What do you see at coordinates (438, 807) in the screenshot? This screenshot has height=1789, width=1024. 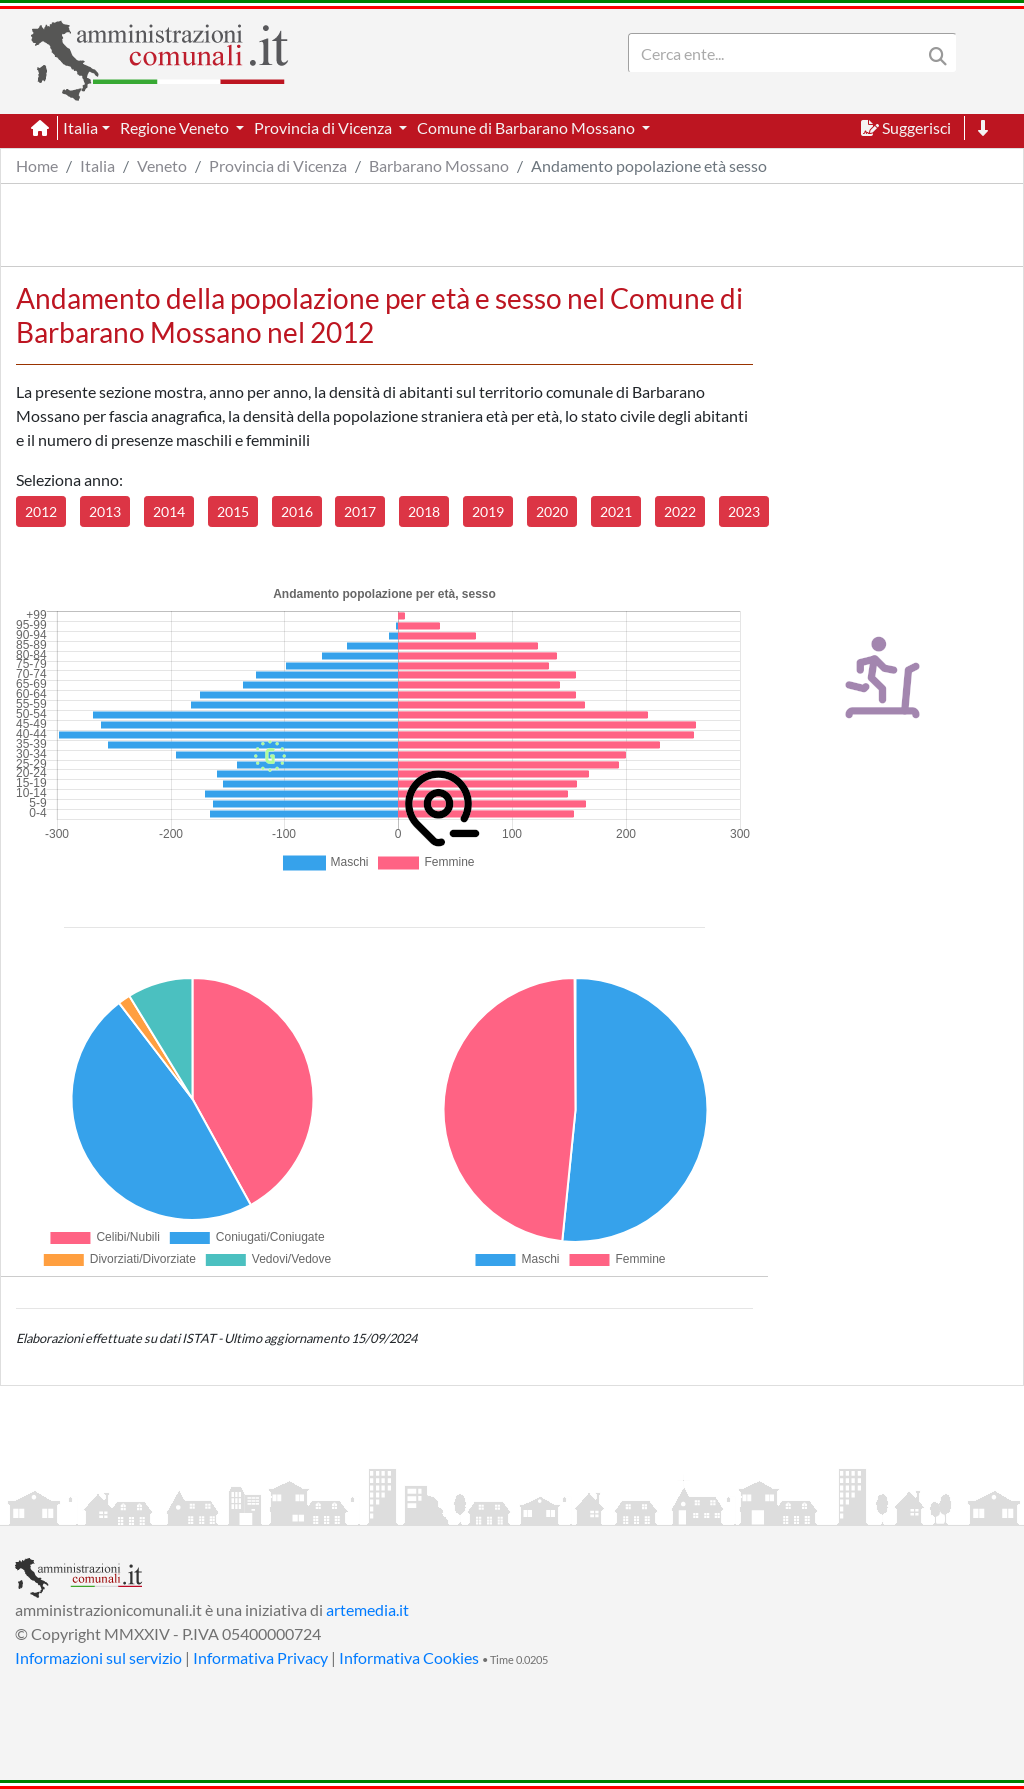 I see `remove a location pin from the map` at bounding box center [438, 807].